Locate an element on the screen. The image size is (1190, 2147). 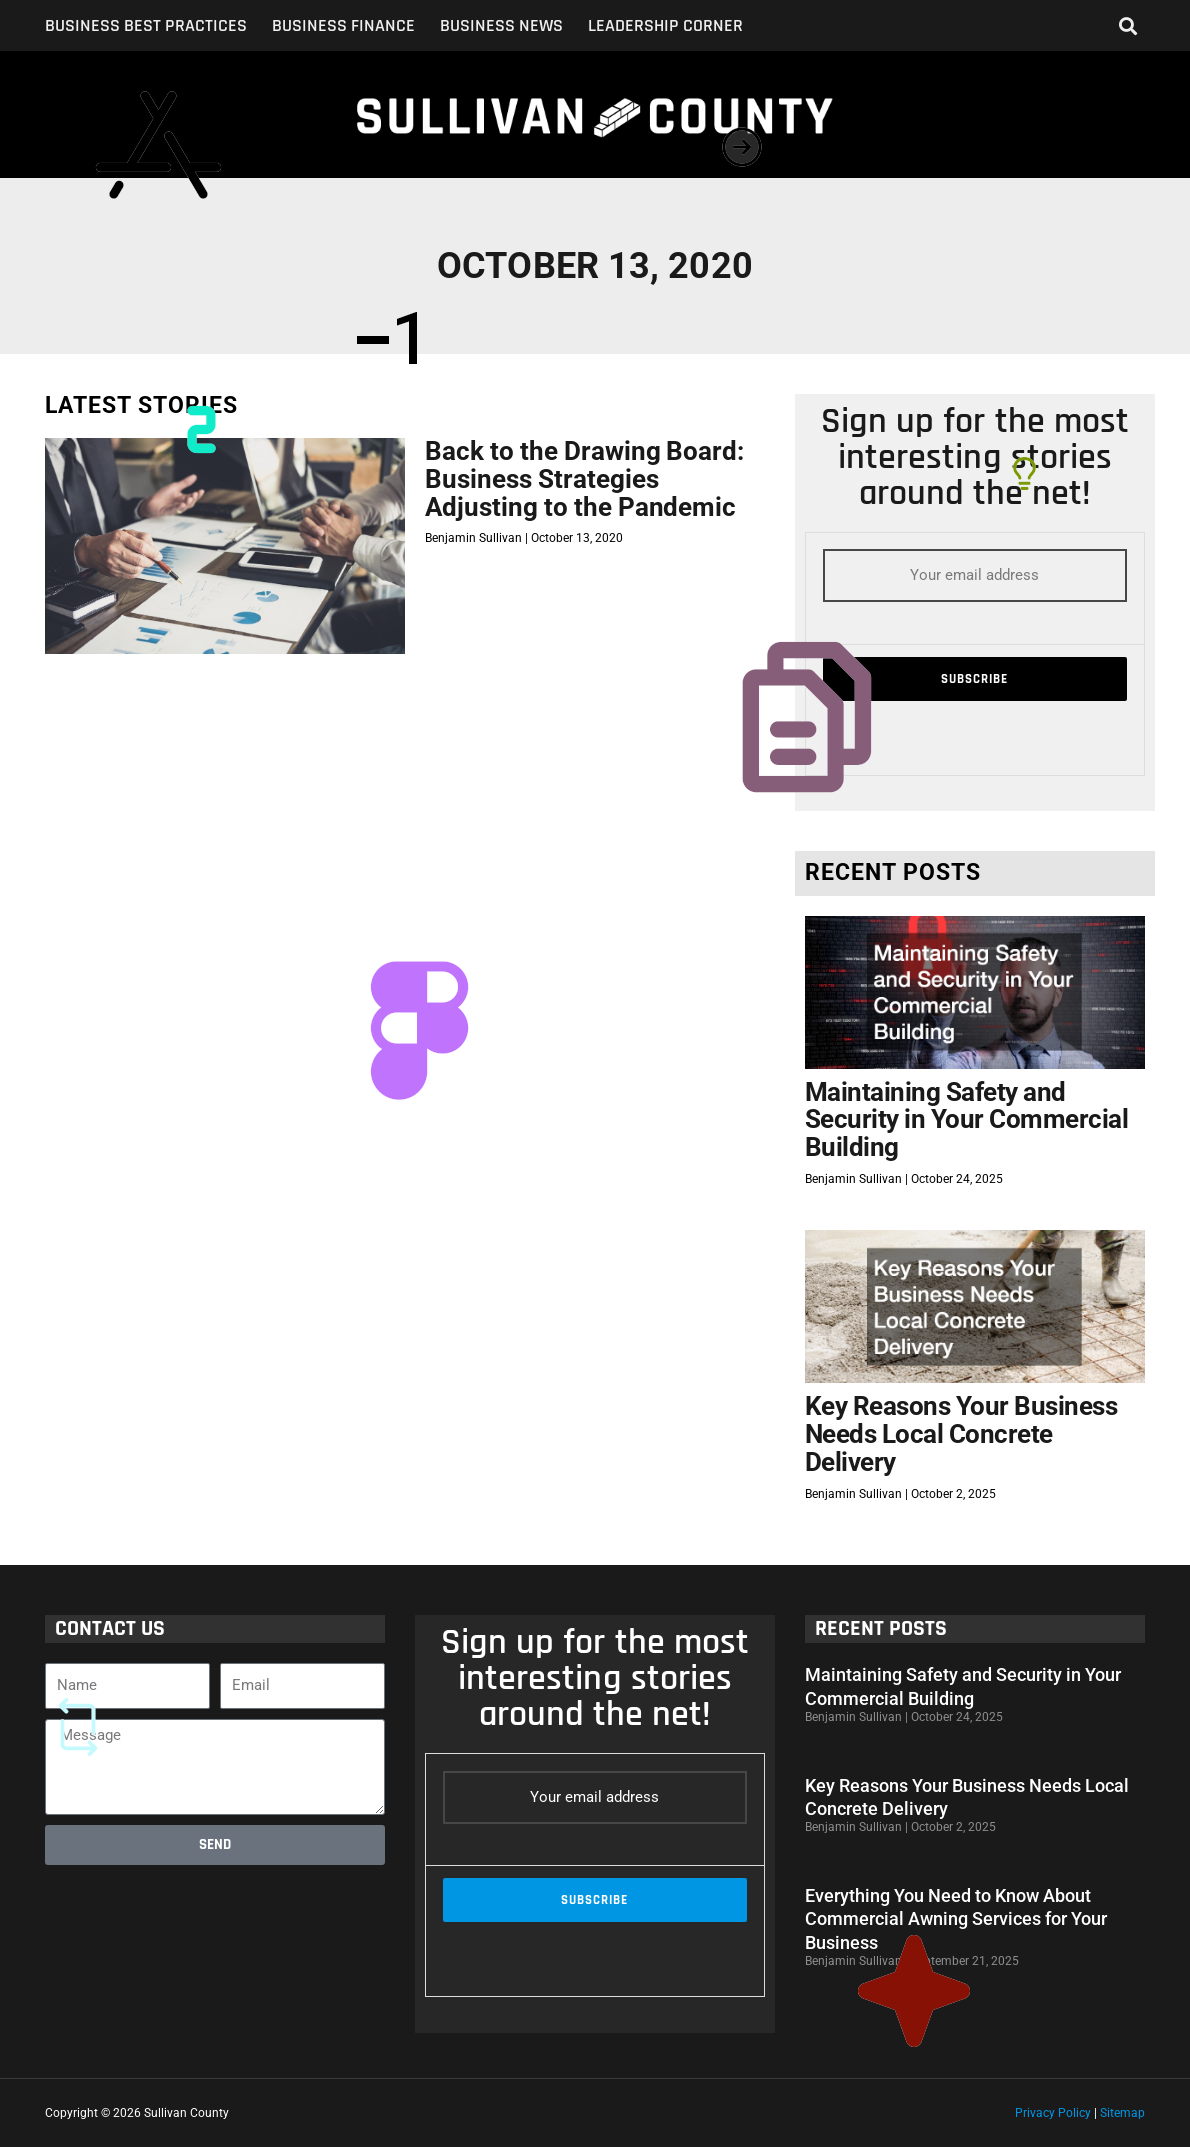
indicates second item or step in a sequence is located at coordinates (201, 429).